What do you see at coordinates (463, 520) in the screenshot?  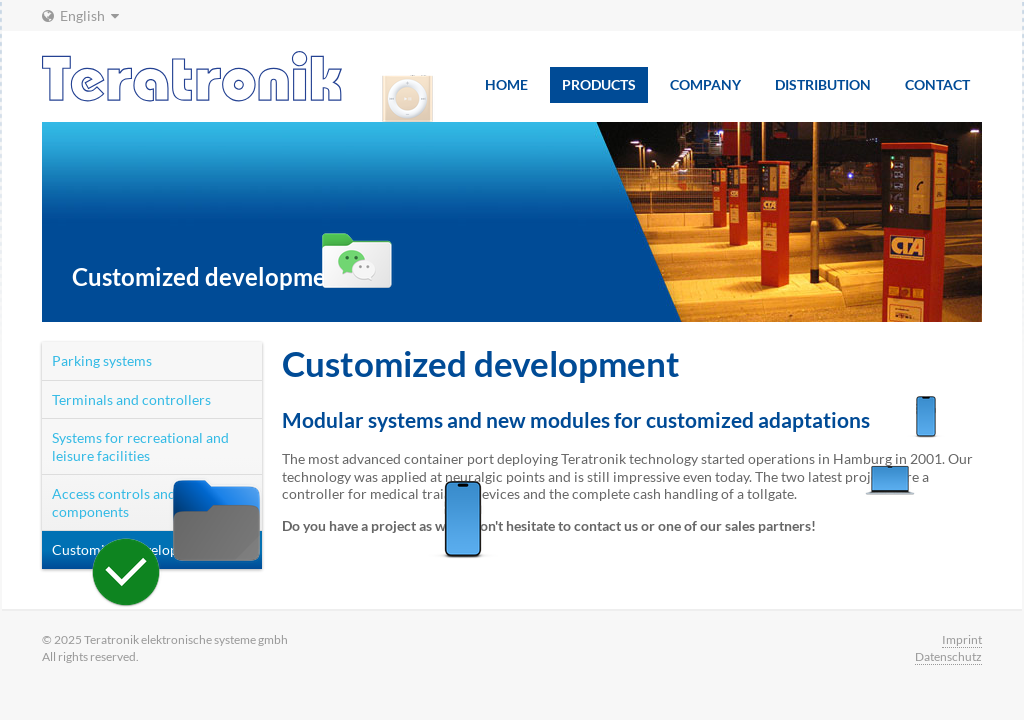 I see `iPhone 15 Pro device icon` at bounding box center [463, 520].